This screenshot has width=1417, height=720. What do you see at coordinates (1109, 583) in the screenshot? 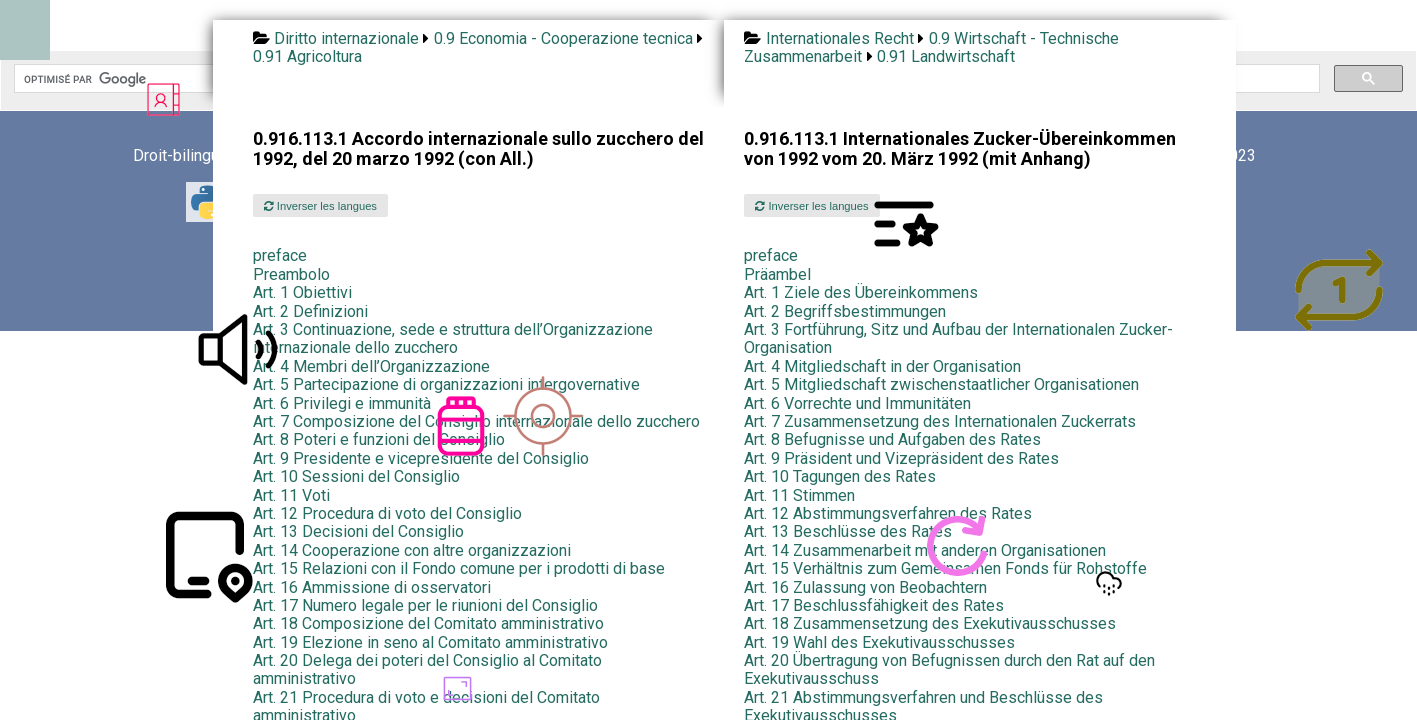
I see `indicates light rain or drizzle conditions` at bounding box center [1109, 583].